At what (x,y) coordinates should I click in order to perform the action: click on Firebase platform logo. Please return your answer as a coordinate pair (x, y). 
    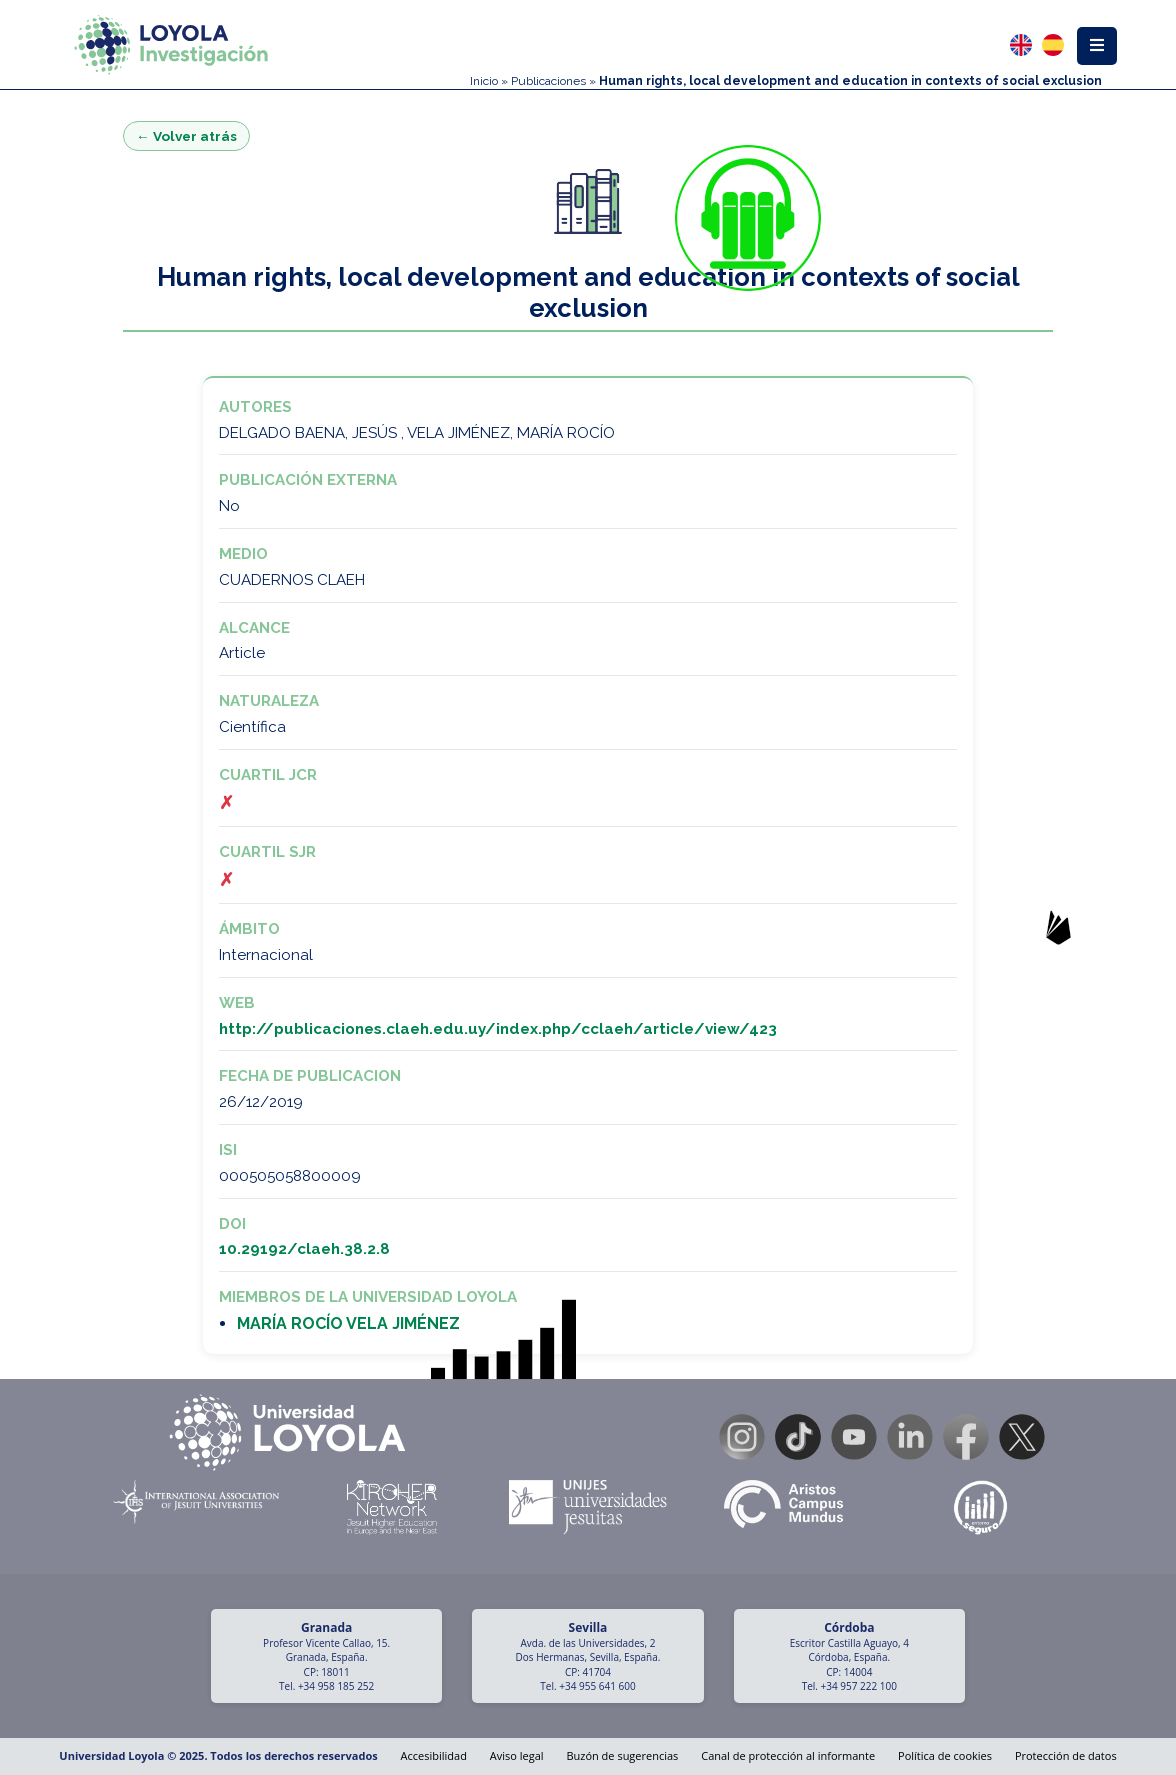
    Looking at the image, I should click on (1058, 927).